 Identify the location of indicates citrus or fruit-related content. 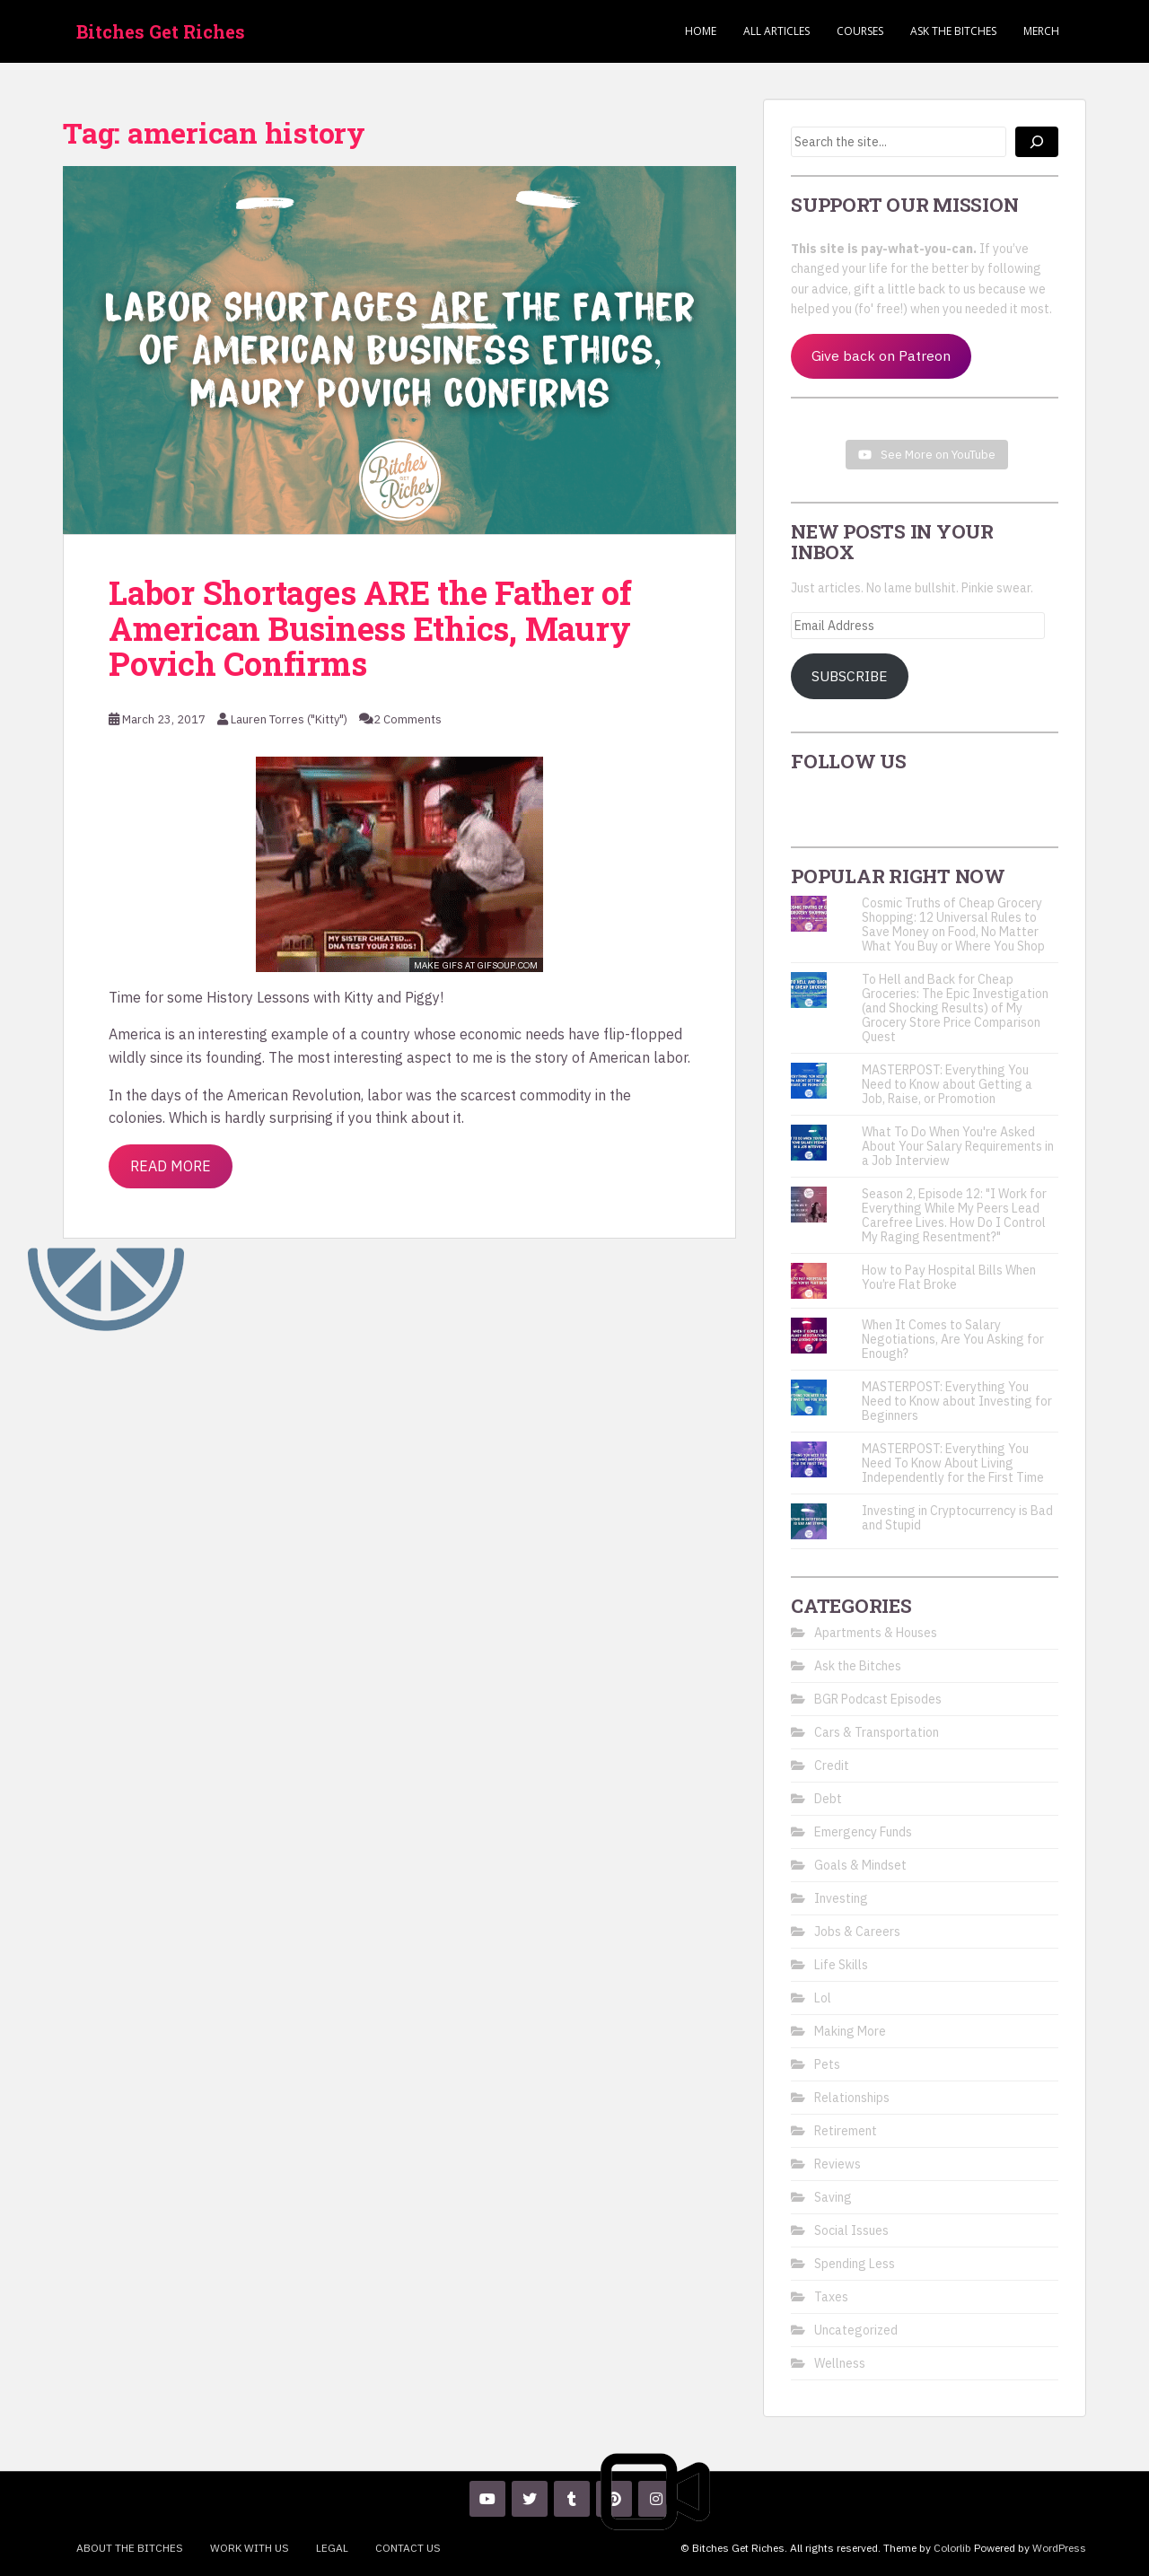
(106, 1277).